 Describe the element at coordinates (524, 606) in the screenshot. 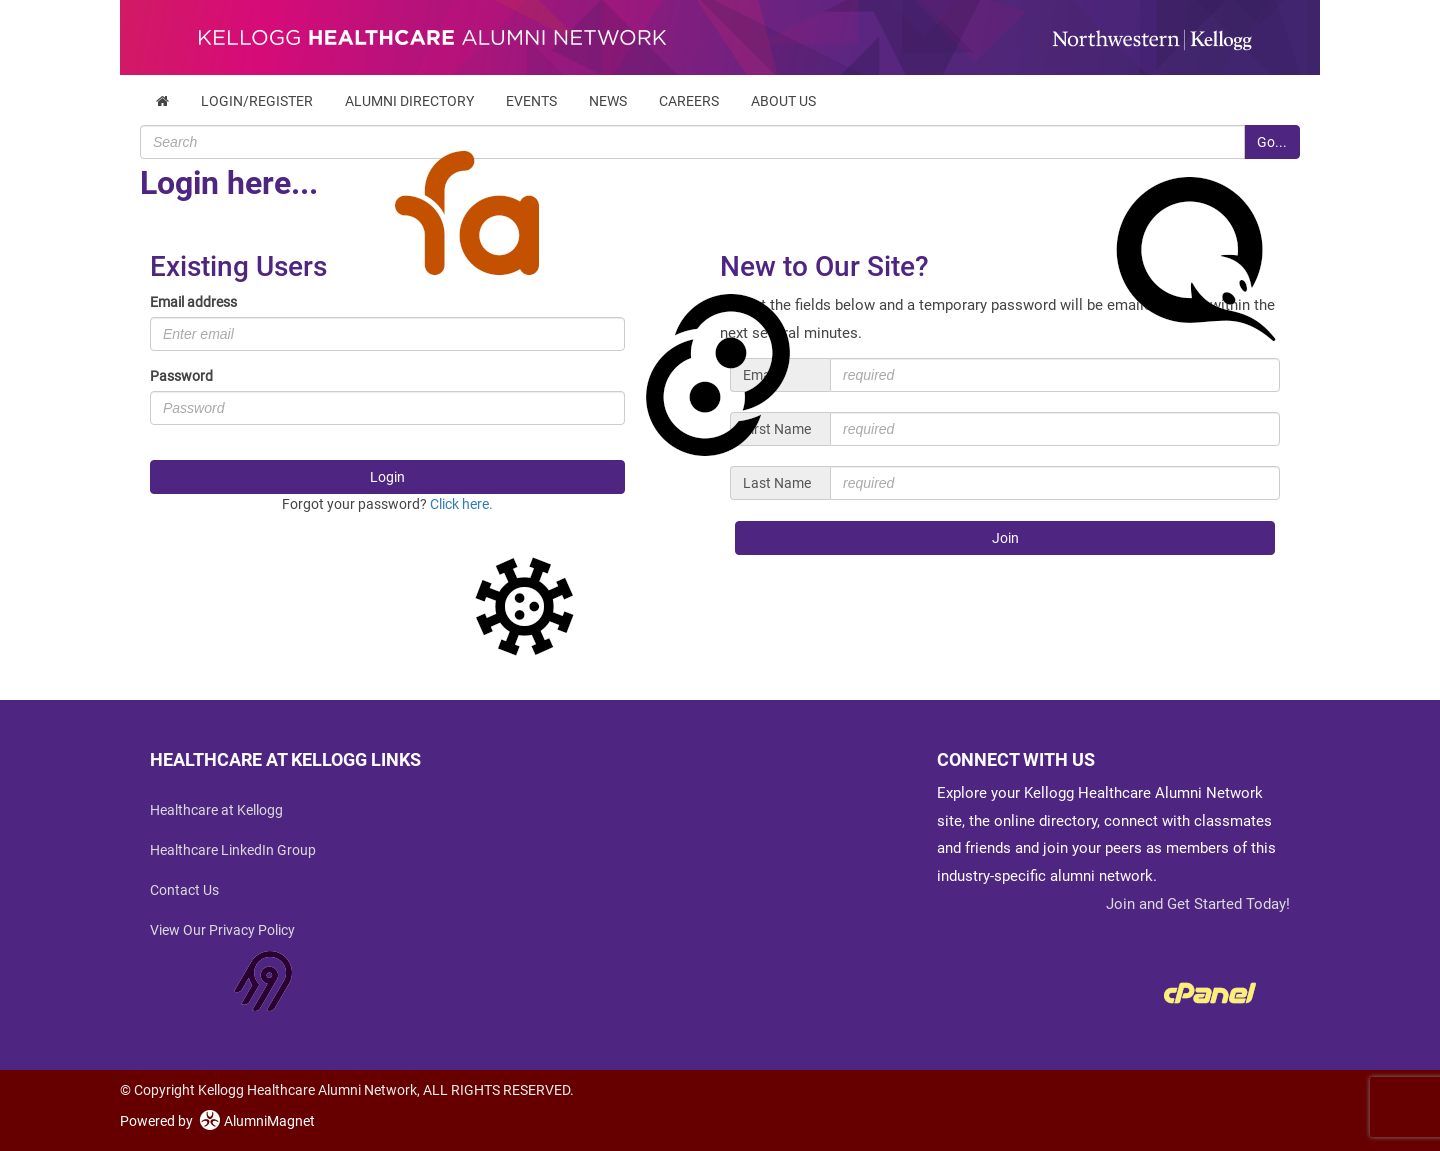

I see `indicates virus or infection detected` at that location.